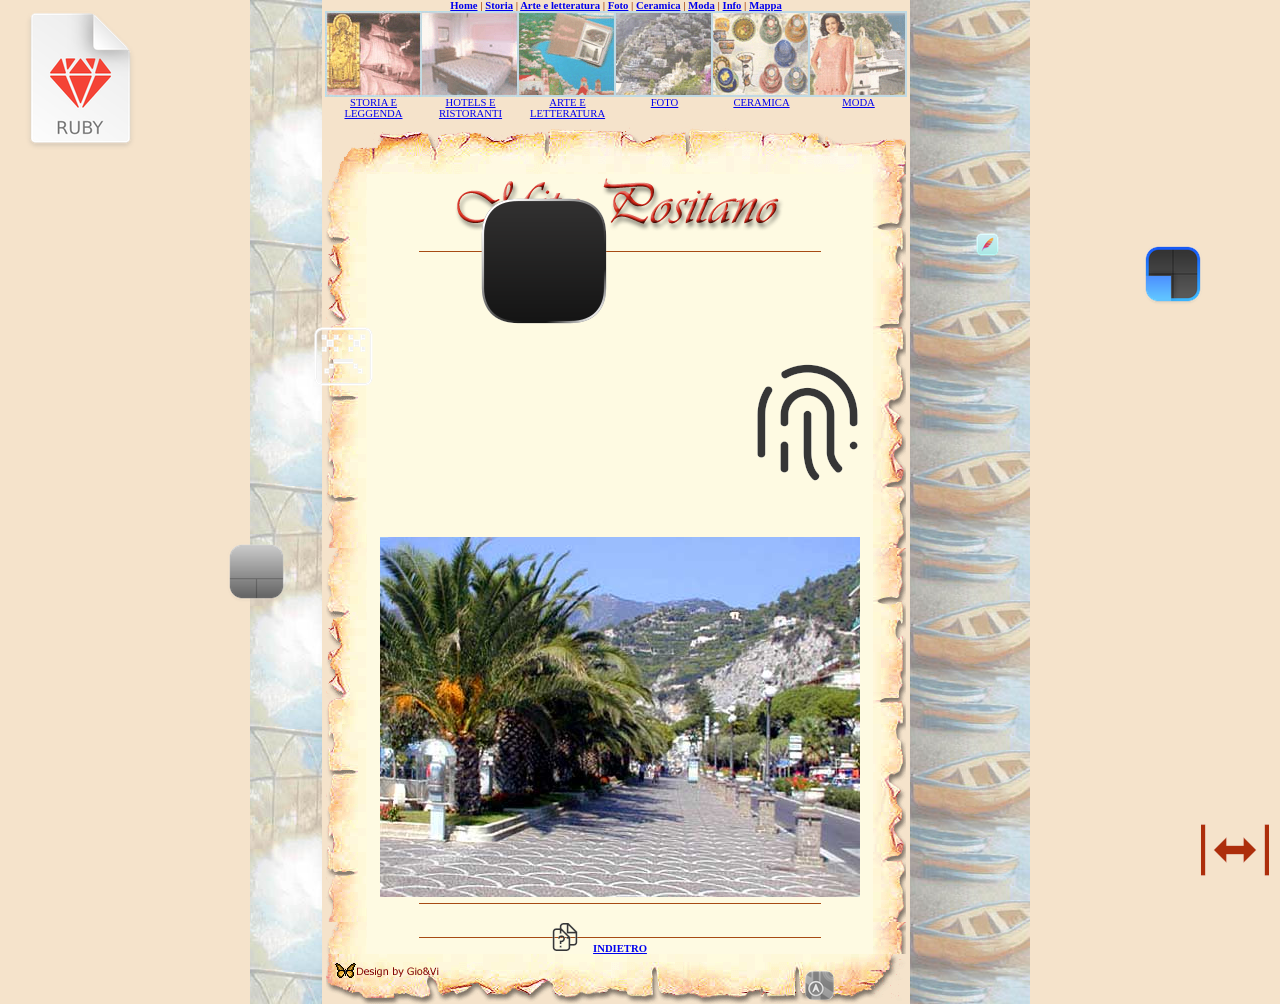  I want to click on adjust spacing between elements, so click(1235, 850).